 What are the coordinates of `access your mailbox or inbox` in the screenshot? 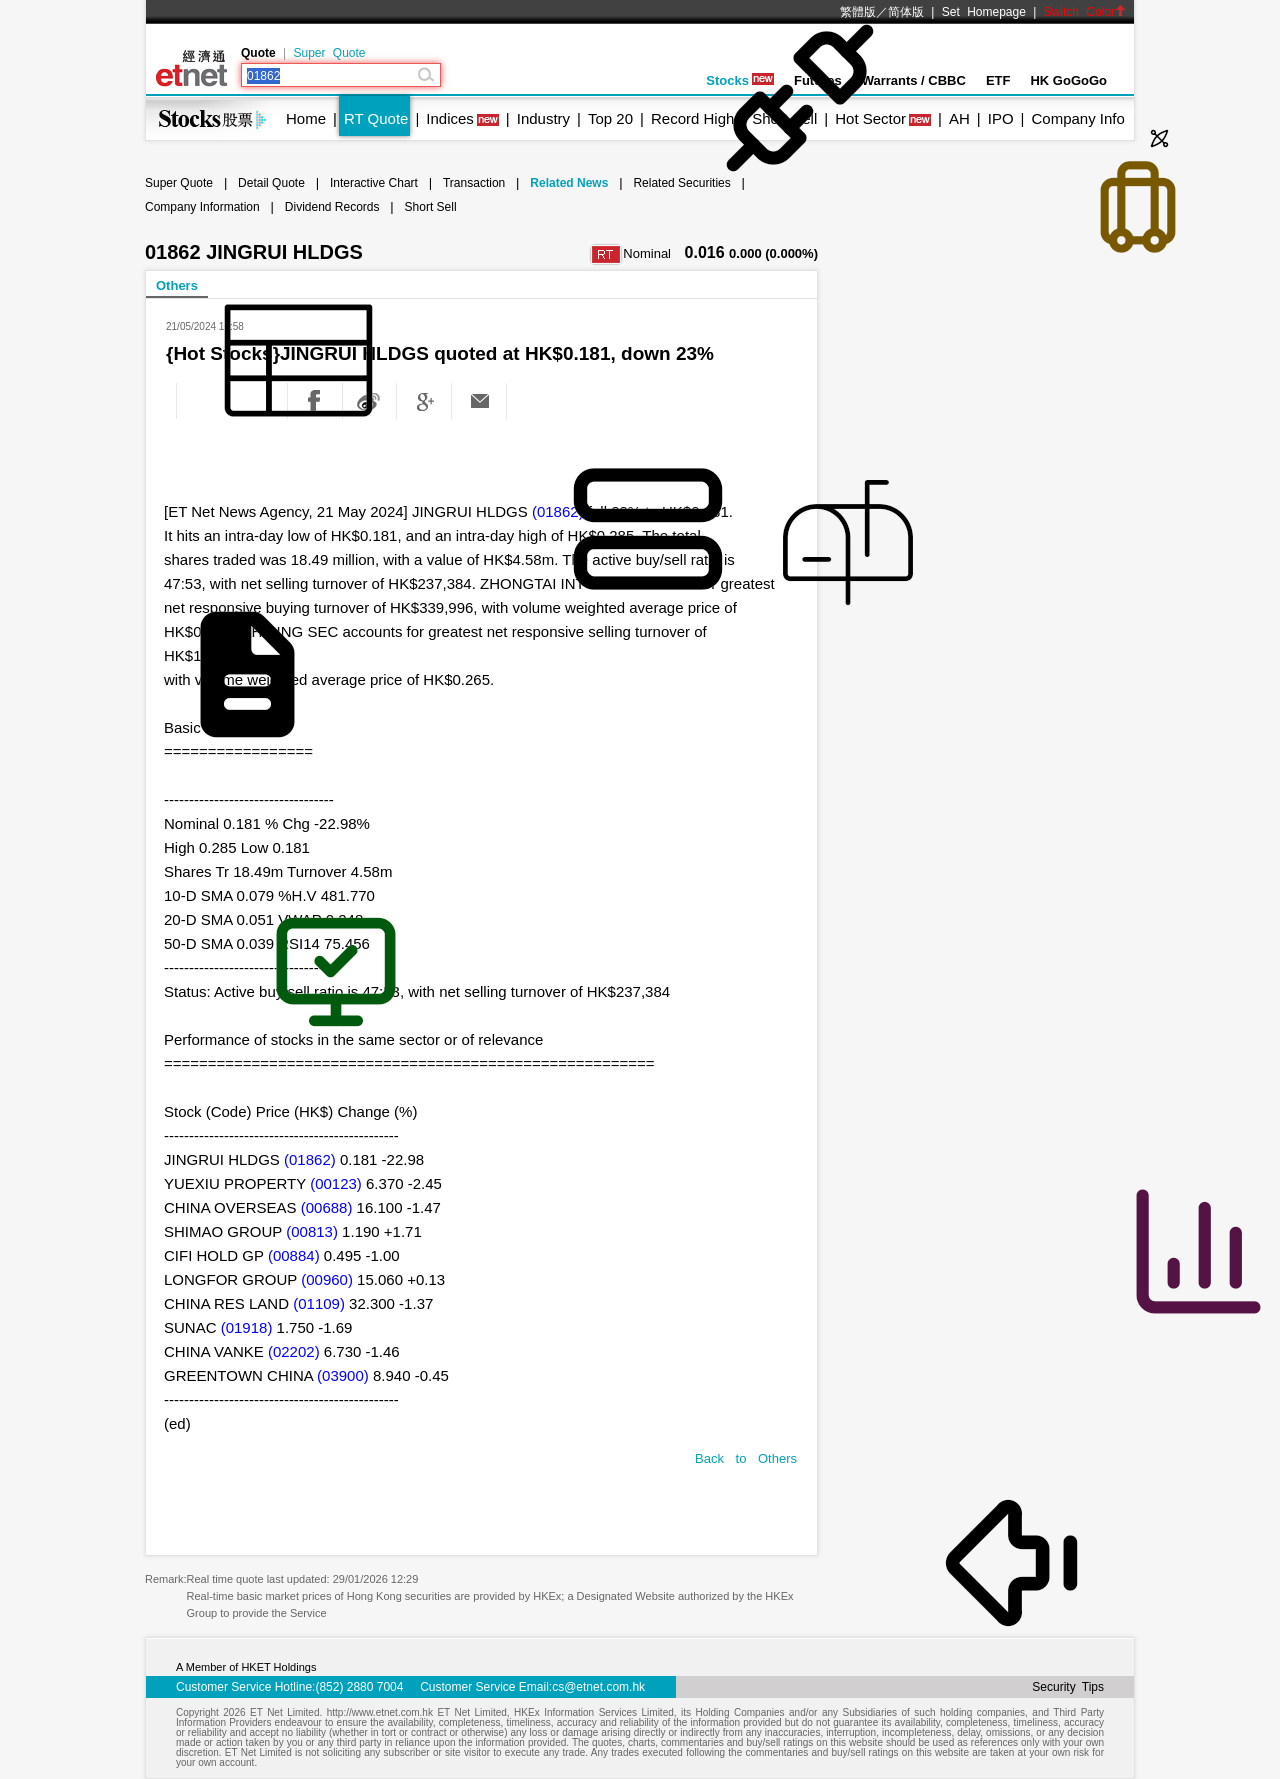 It's located at (848, 545).